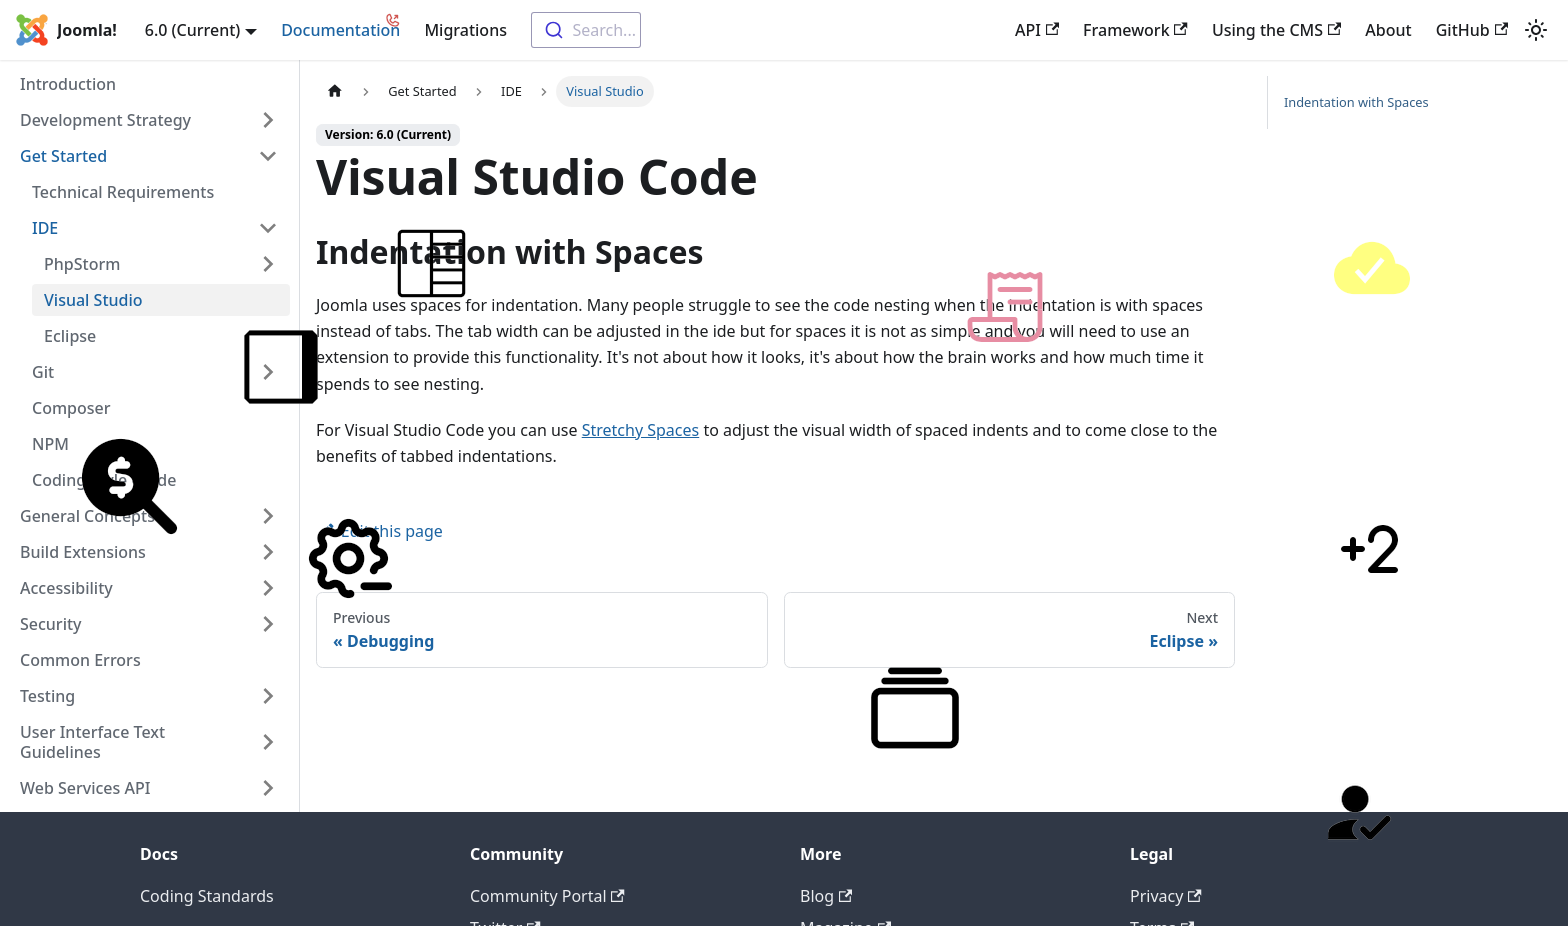 This screenshot has width=1568, height=926. What do you see at coordinates (129, 486) in the screenshot?
I see `search for prices or financial information` at bounding box center [129, 486].